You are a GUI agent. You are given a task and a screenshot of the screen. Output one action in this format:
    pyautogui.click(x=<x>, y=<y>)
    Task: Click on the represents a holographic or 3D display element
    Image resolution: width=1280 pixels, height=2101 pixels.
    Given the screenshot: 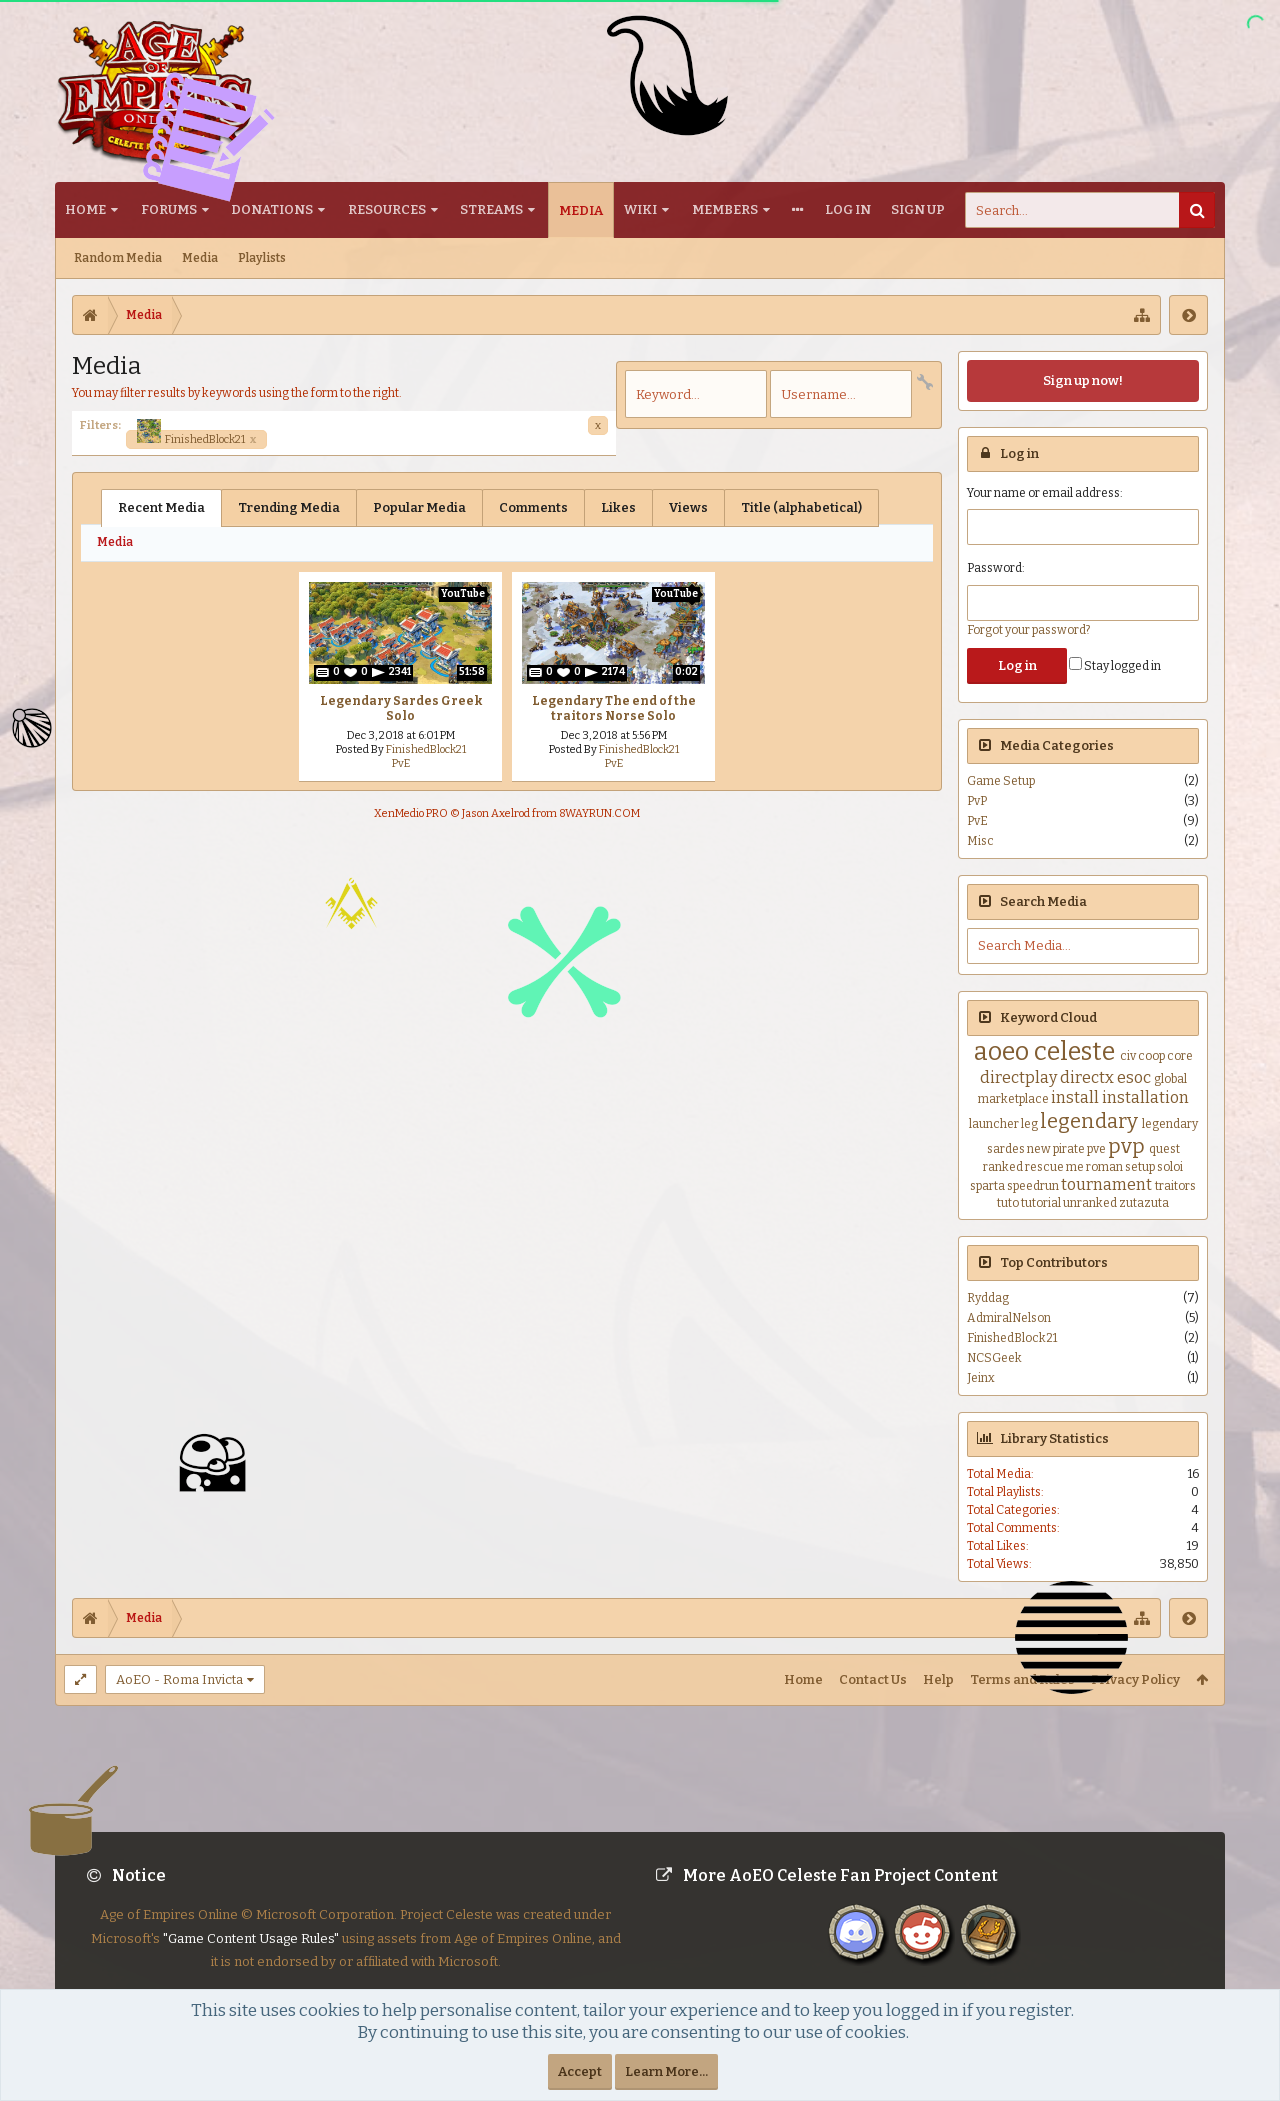 What is the action you would take?
    pyautogui.click(x=1071, y=1637)
    